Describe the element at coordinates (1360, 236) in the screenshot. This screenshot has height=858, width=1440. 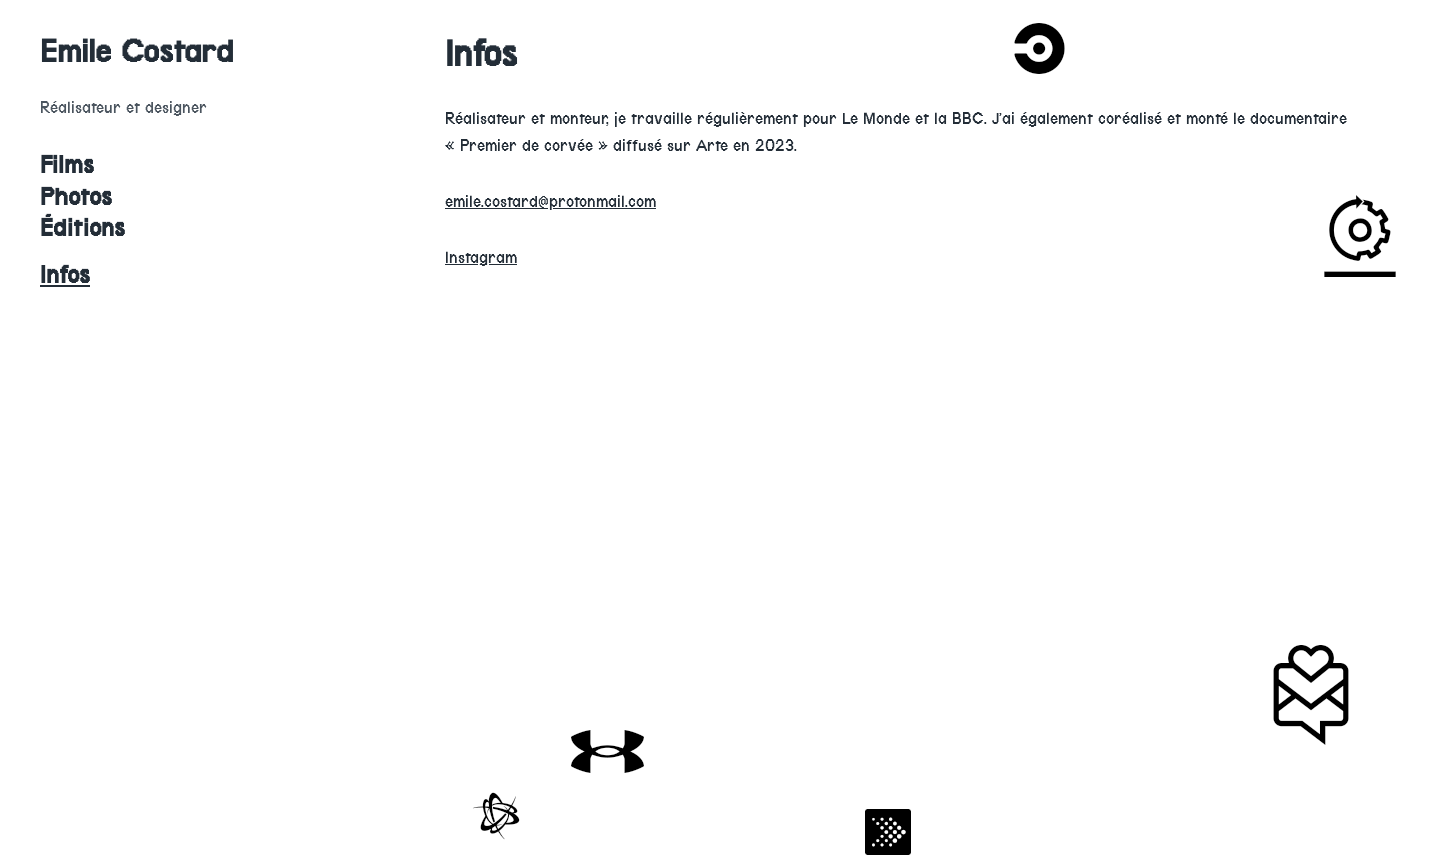
I see `JFrog Pipelines logo` at that location.